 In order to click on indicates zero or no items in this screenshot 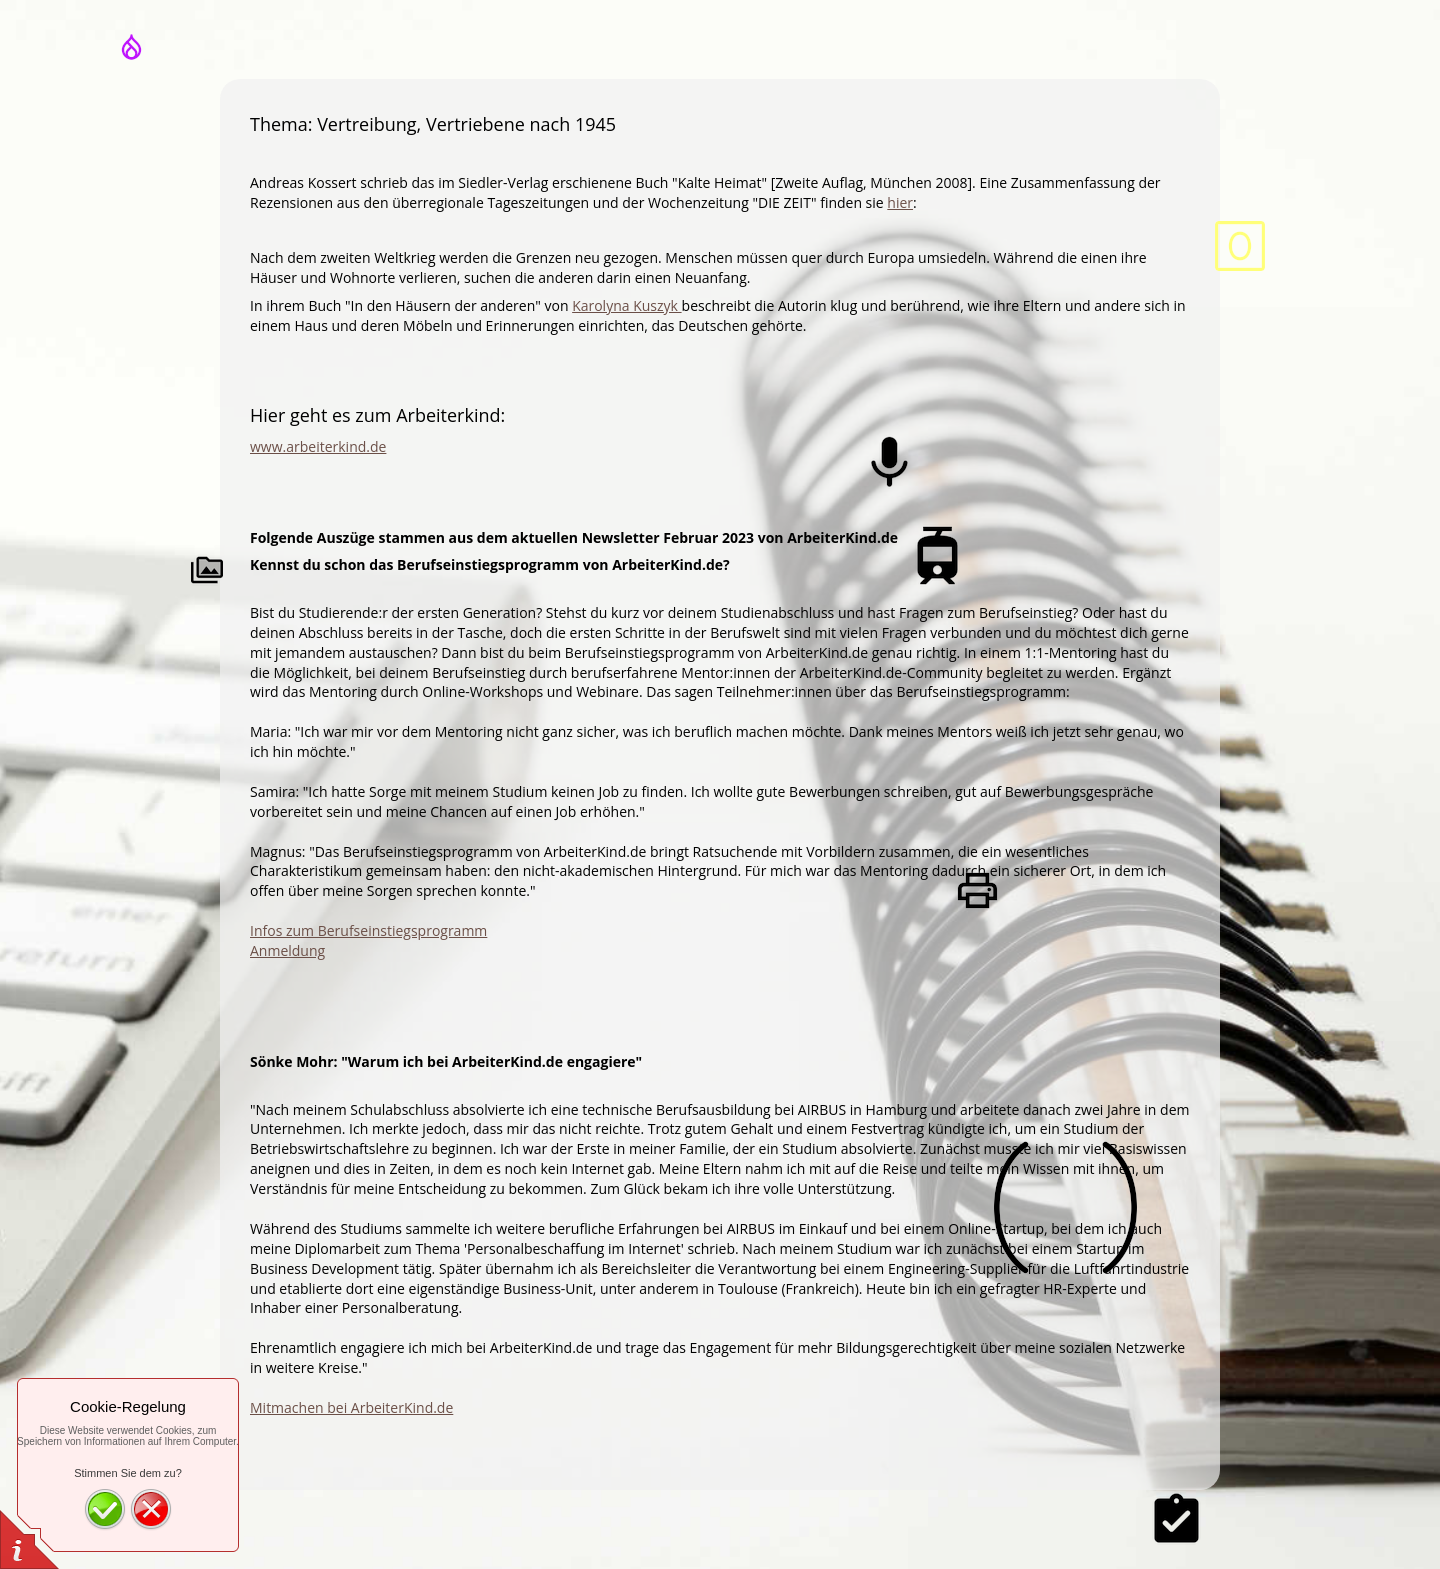, I will do `click(1240, 246)`.